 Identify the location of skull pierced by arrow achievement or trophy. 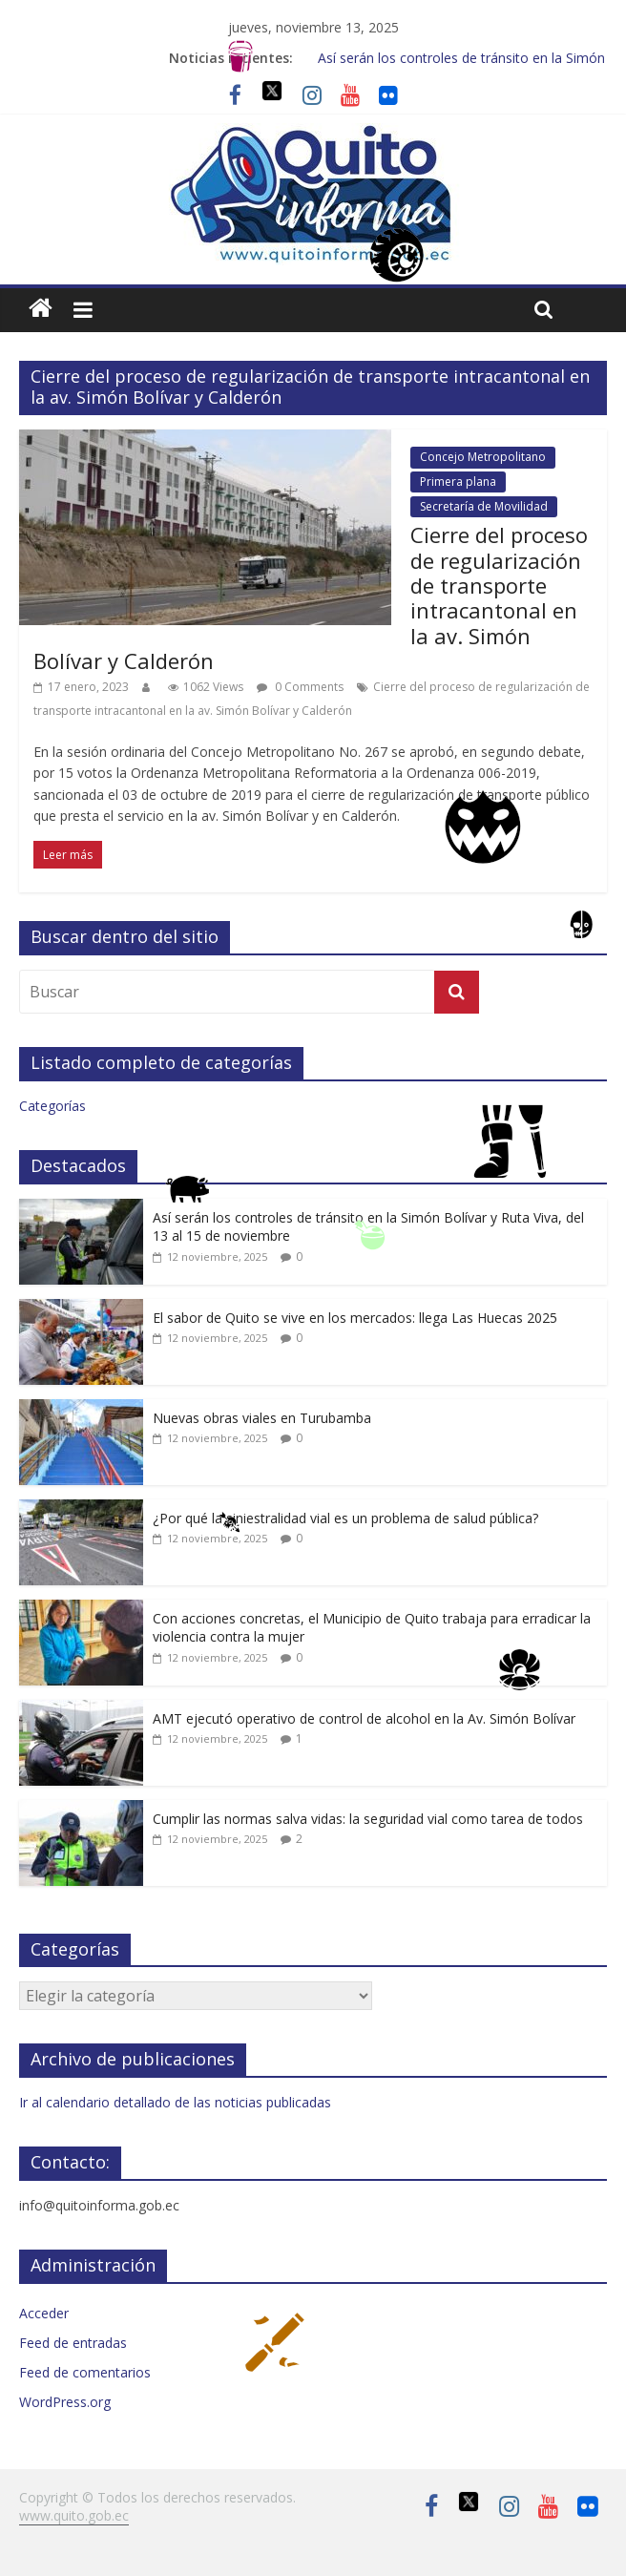
(229, 1521).